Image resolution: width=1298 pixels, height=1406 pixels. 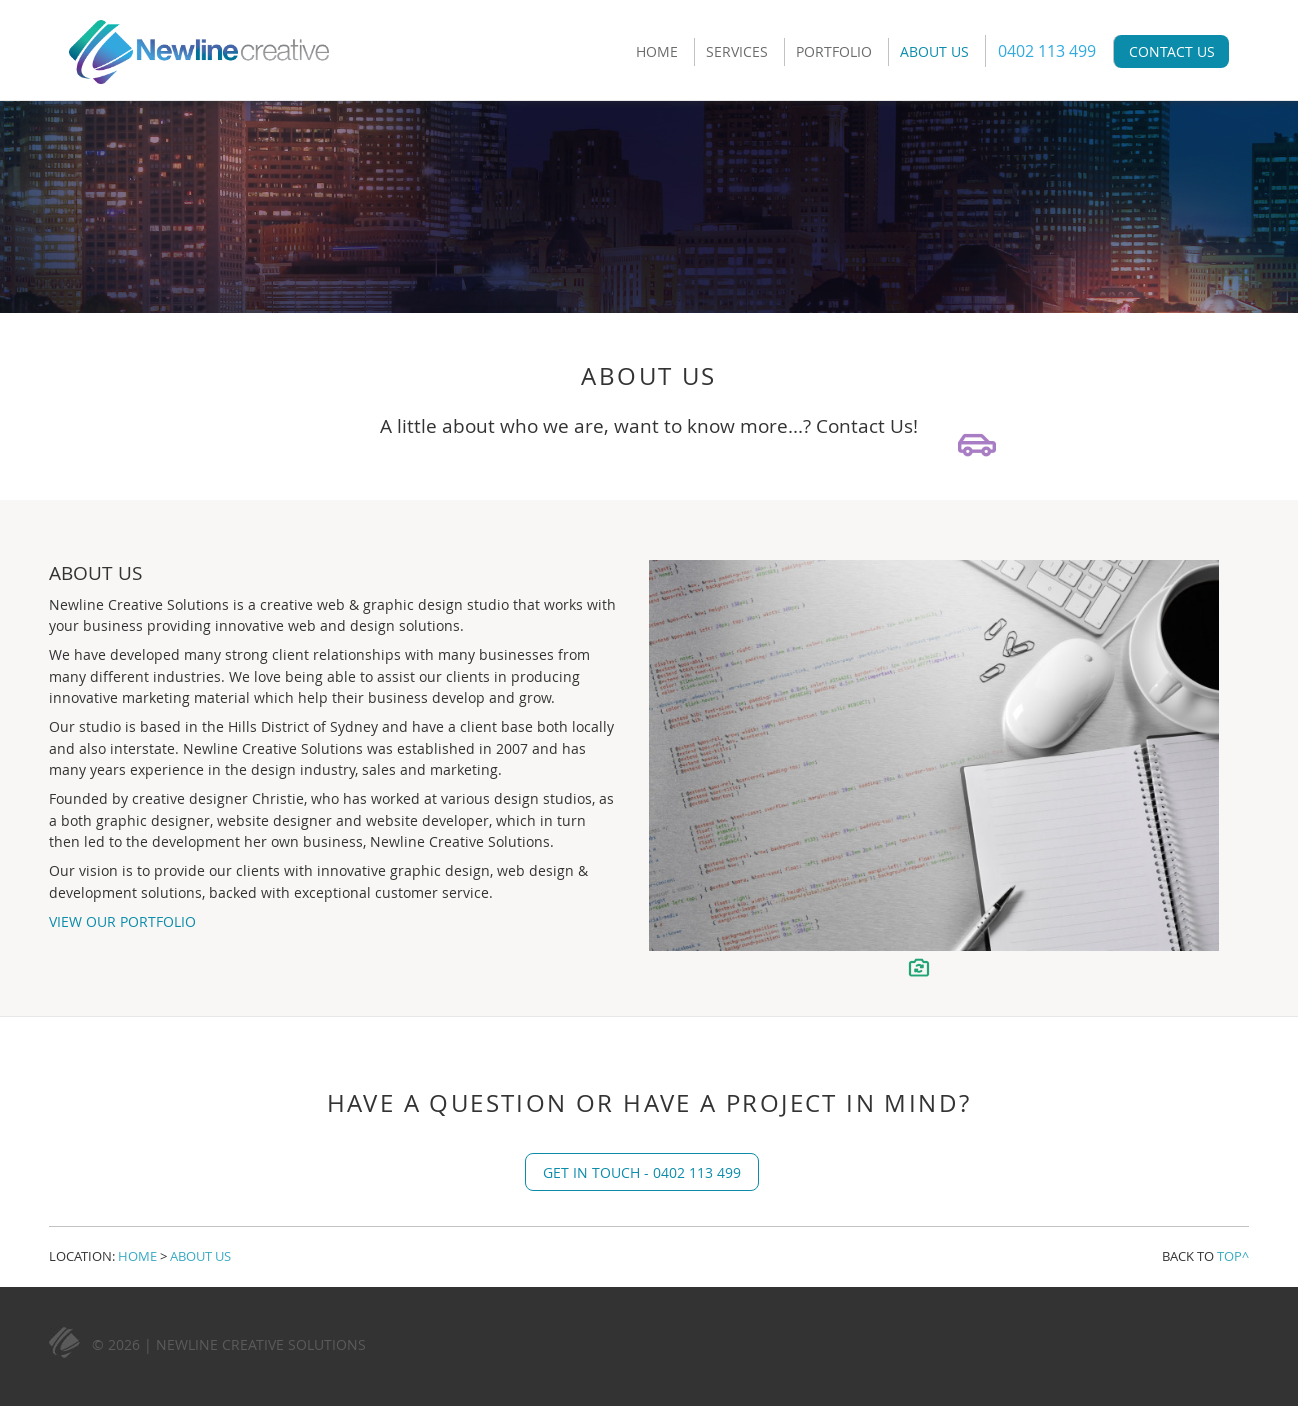 What do you see at coordinates (919, 968) in the screenshot?
I see `switch between front and rear camera` at bounding box center [919, 968].